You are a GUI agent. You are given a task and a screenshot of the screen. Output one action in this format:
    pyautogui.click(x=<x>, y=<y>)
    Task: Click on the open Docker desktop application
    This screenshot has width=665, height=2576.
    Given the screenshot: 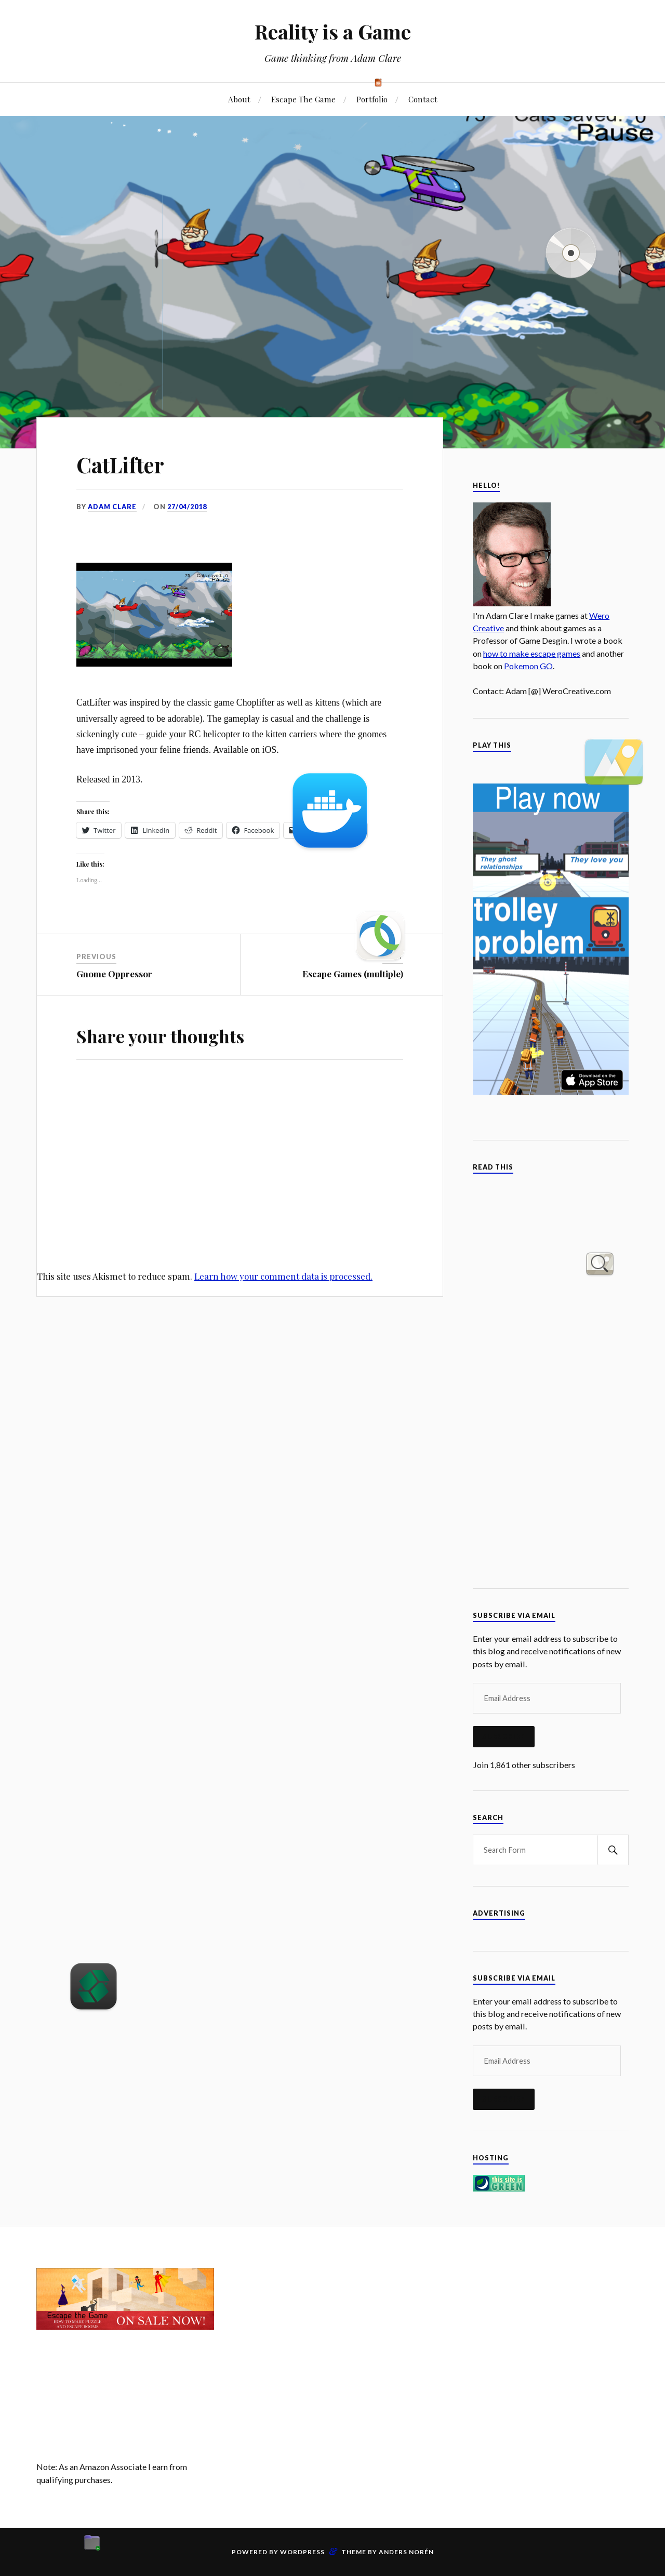 What is the action you would take?
    pyautogui.click(x=330, y=811)
    